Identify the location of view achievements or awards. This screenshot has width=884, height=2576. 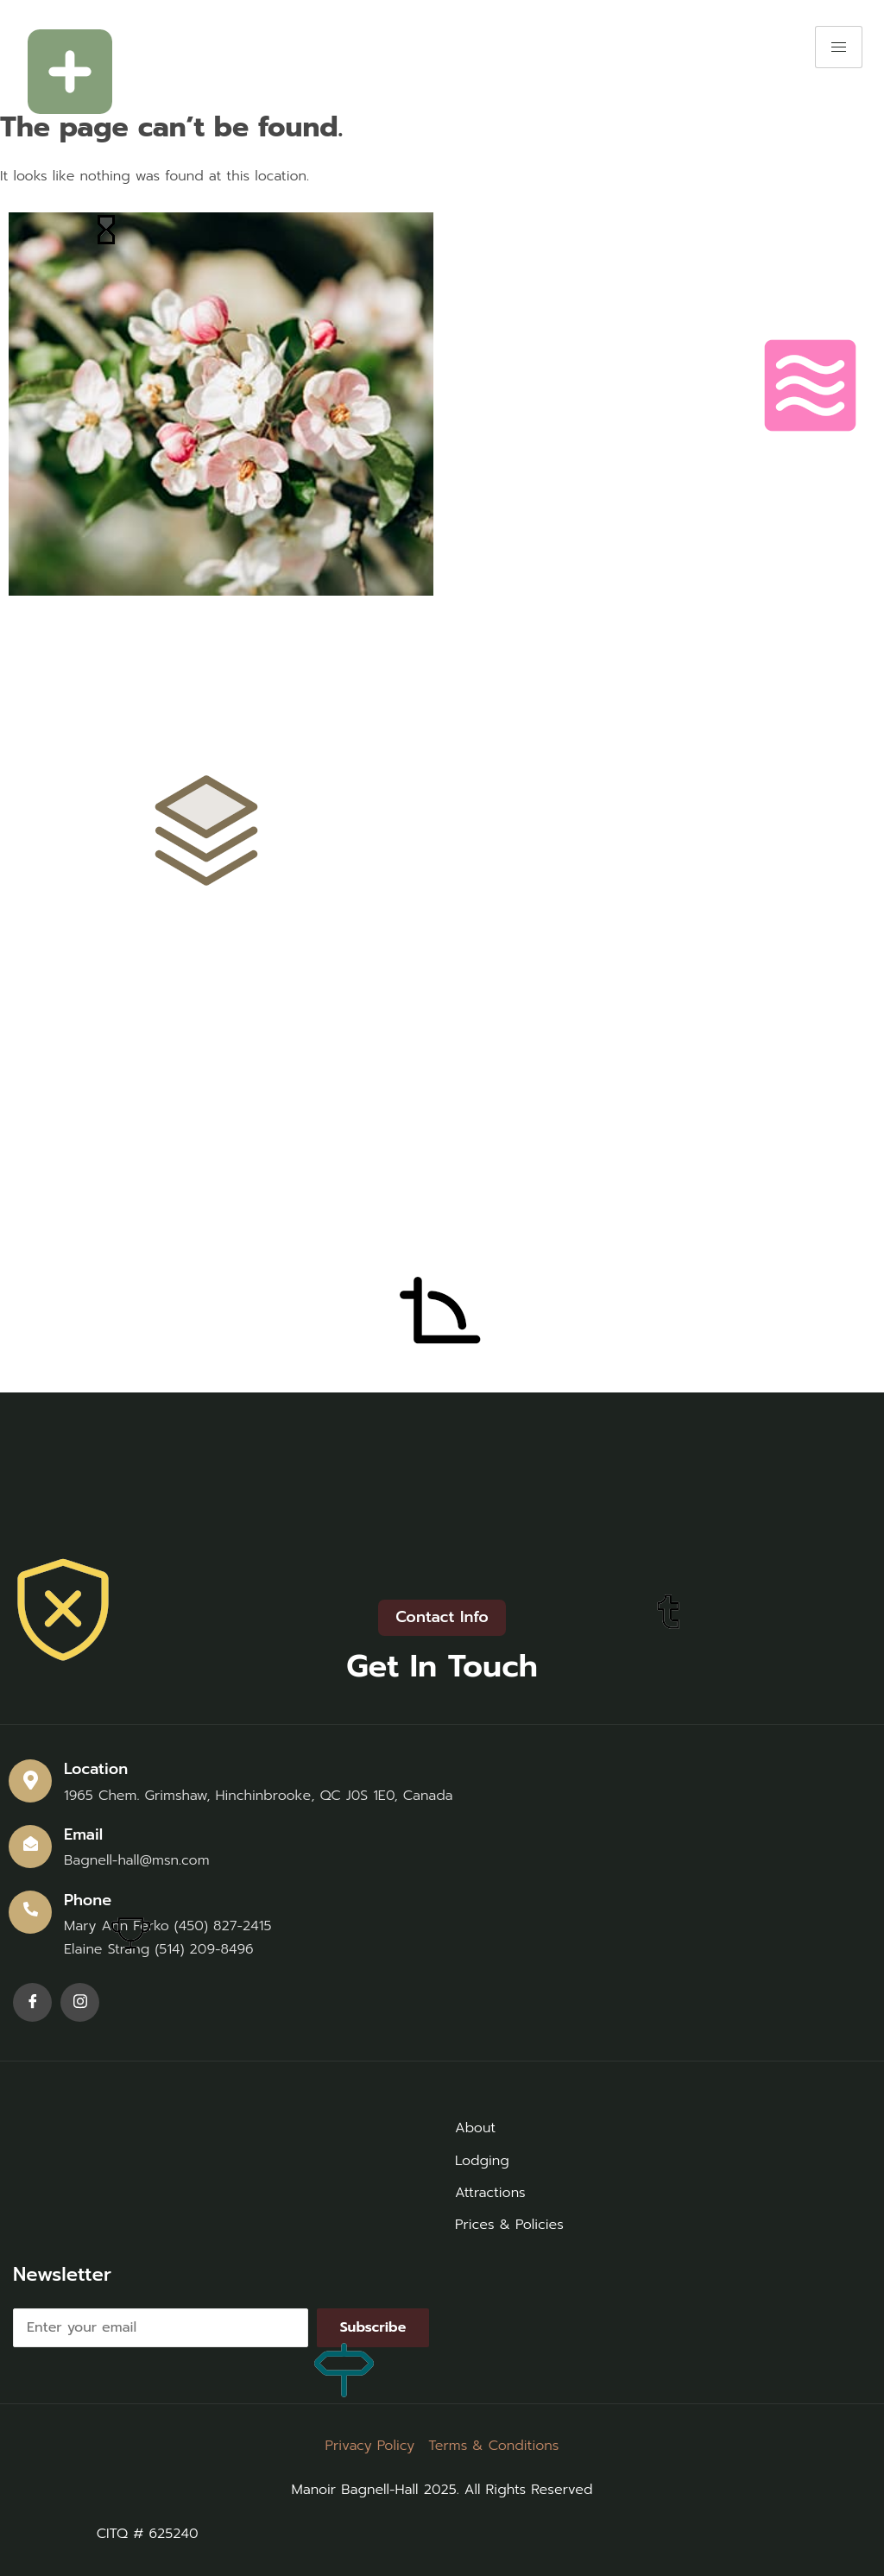
(130, 1931).